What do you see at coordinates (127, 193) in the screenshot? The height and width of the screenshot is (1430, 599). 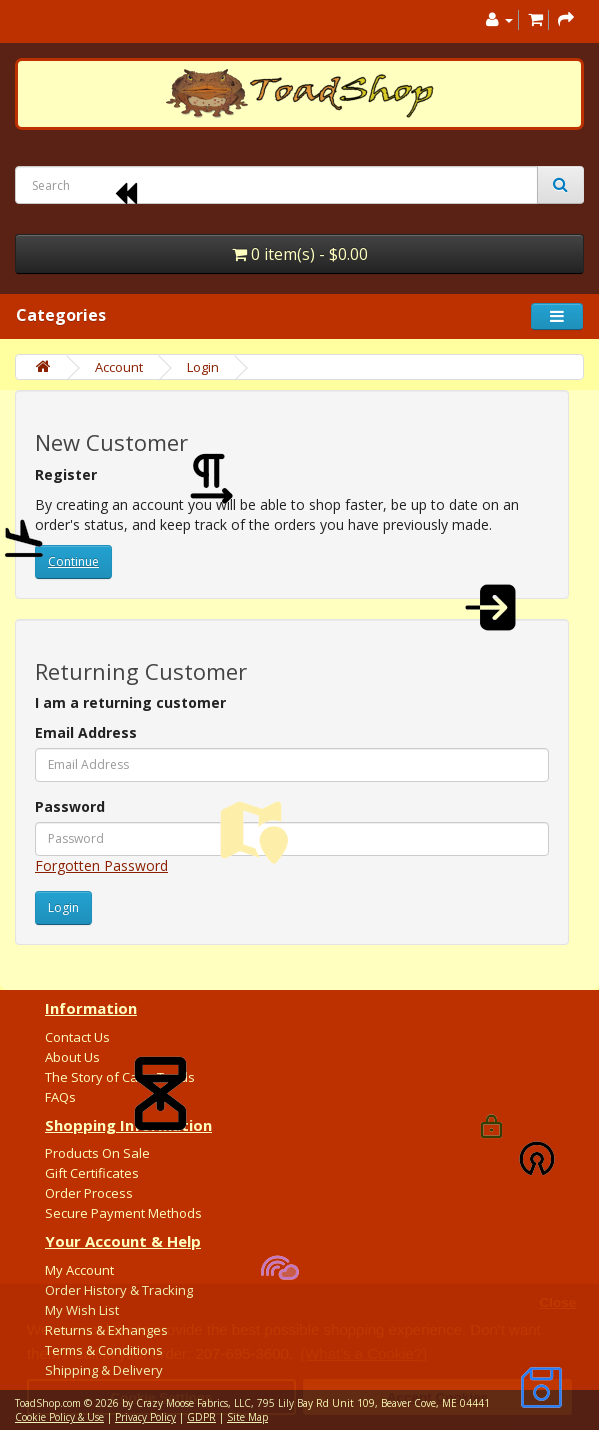 I see `skip to previous track or beginning` at bounding box center [127, 193].